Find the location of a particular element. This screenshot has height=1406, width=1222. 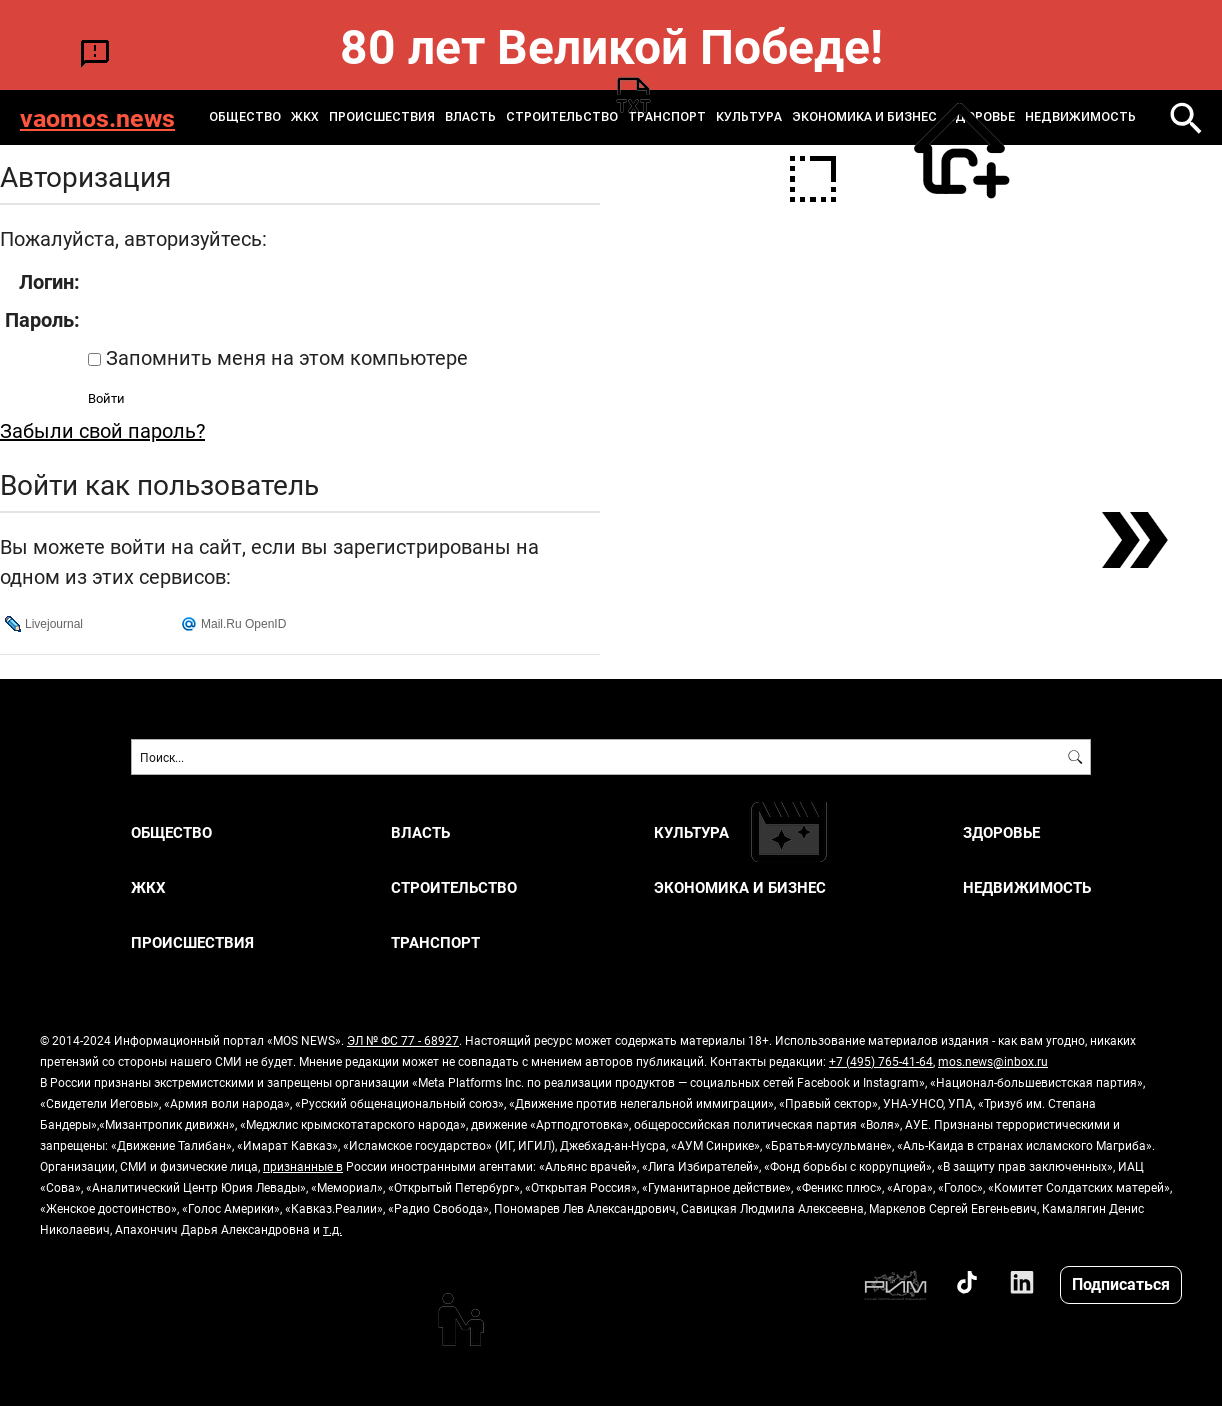

adjust corner radius of a shape or element is located at coordinates (813, 179).